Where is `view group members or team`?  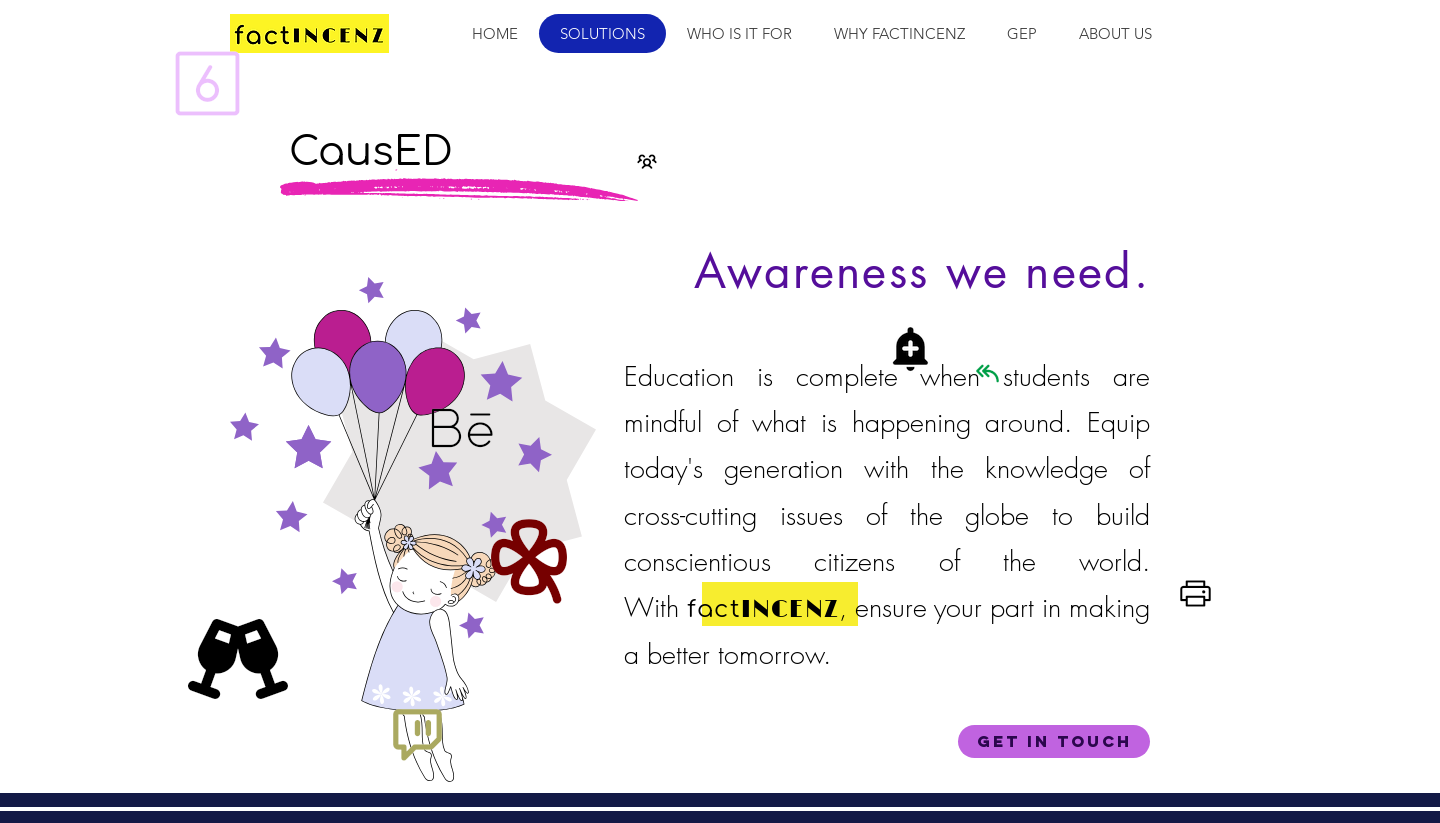 view group members or team is located at coordinates (647, 161).